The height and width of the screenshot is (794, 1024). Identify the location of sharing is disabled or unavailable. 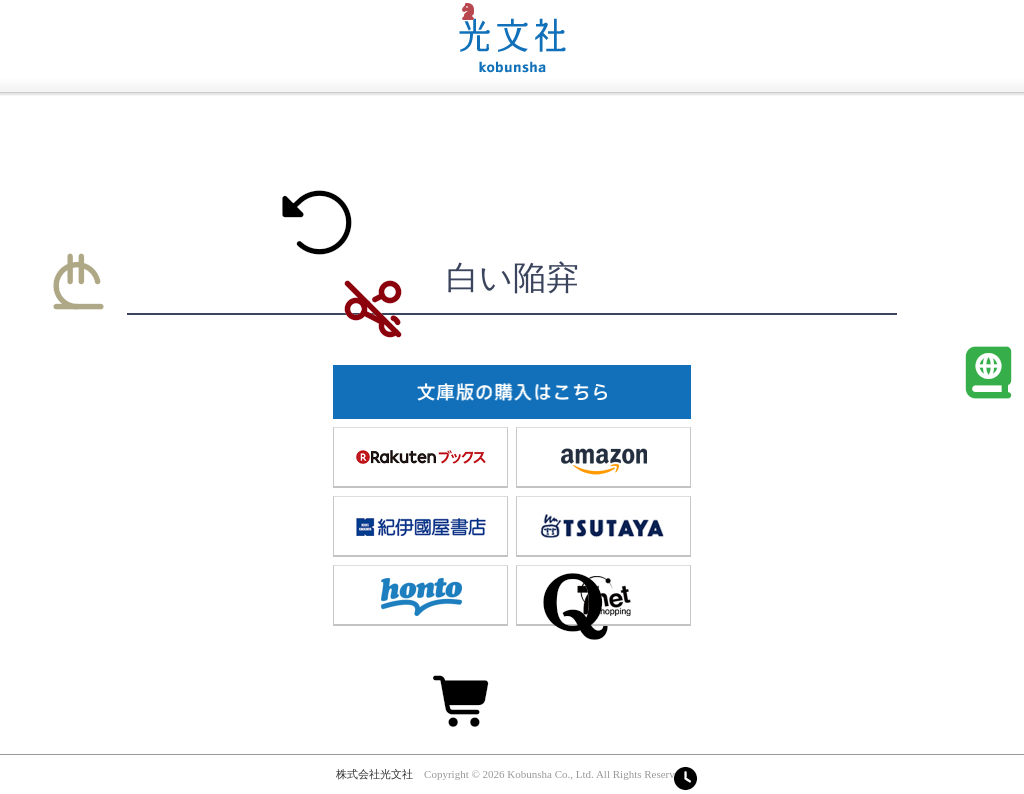
(373, 309).